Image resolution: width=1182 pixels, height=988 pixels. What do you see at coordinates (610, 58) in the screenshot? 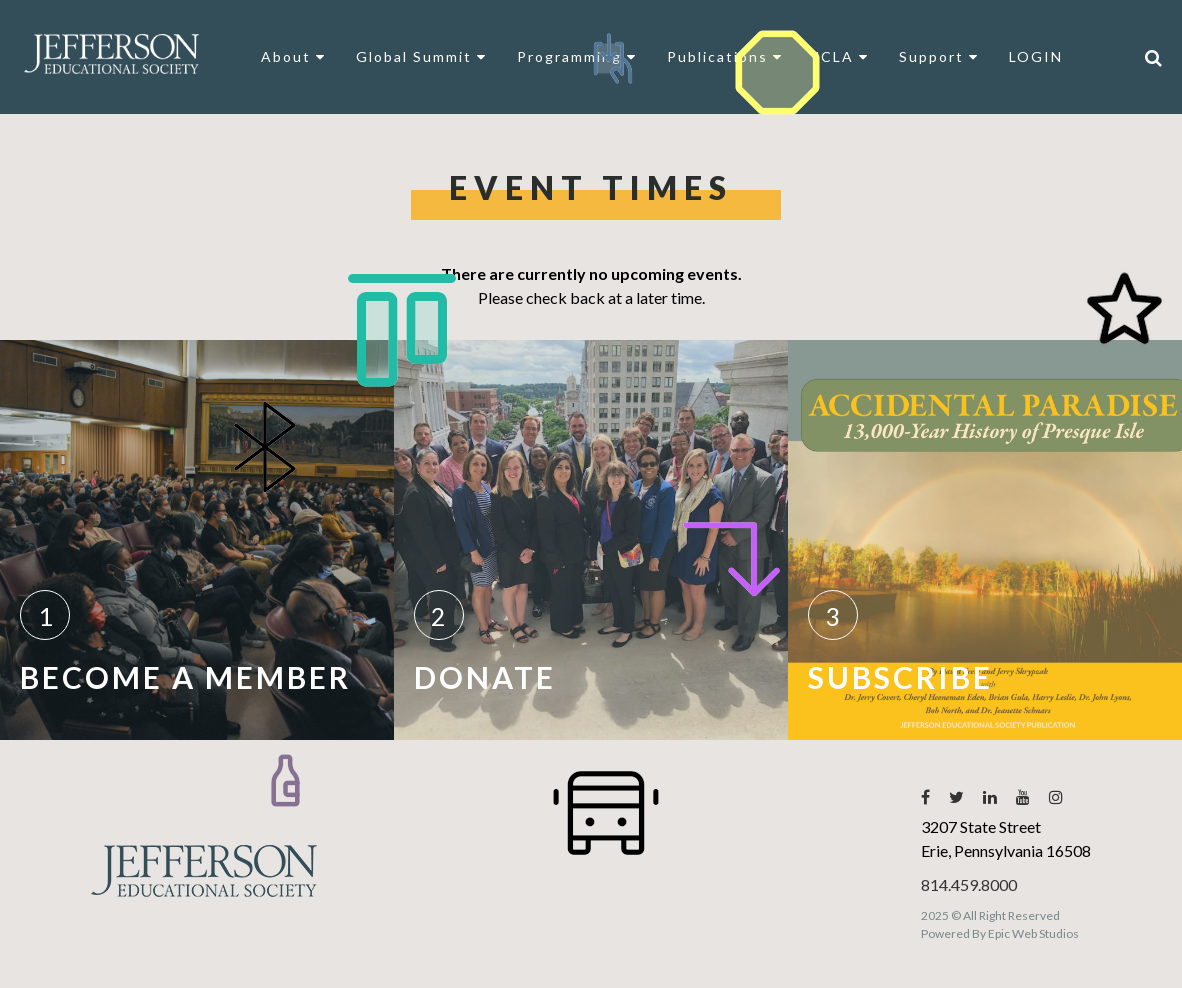
I see `withdraw cash or funds` at bounding box center [610, 58].